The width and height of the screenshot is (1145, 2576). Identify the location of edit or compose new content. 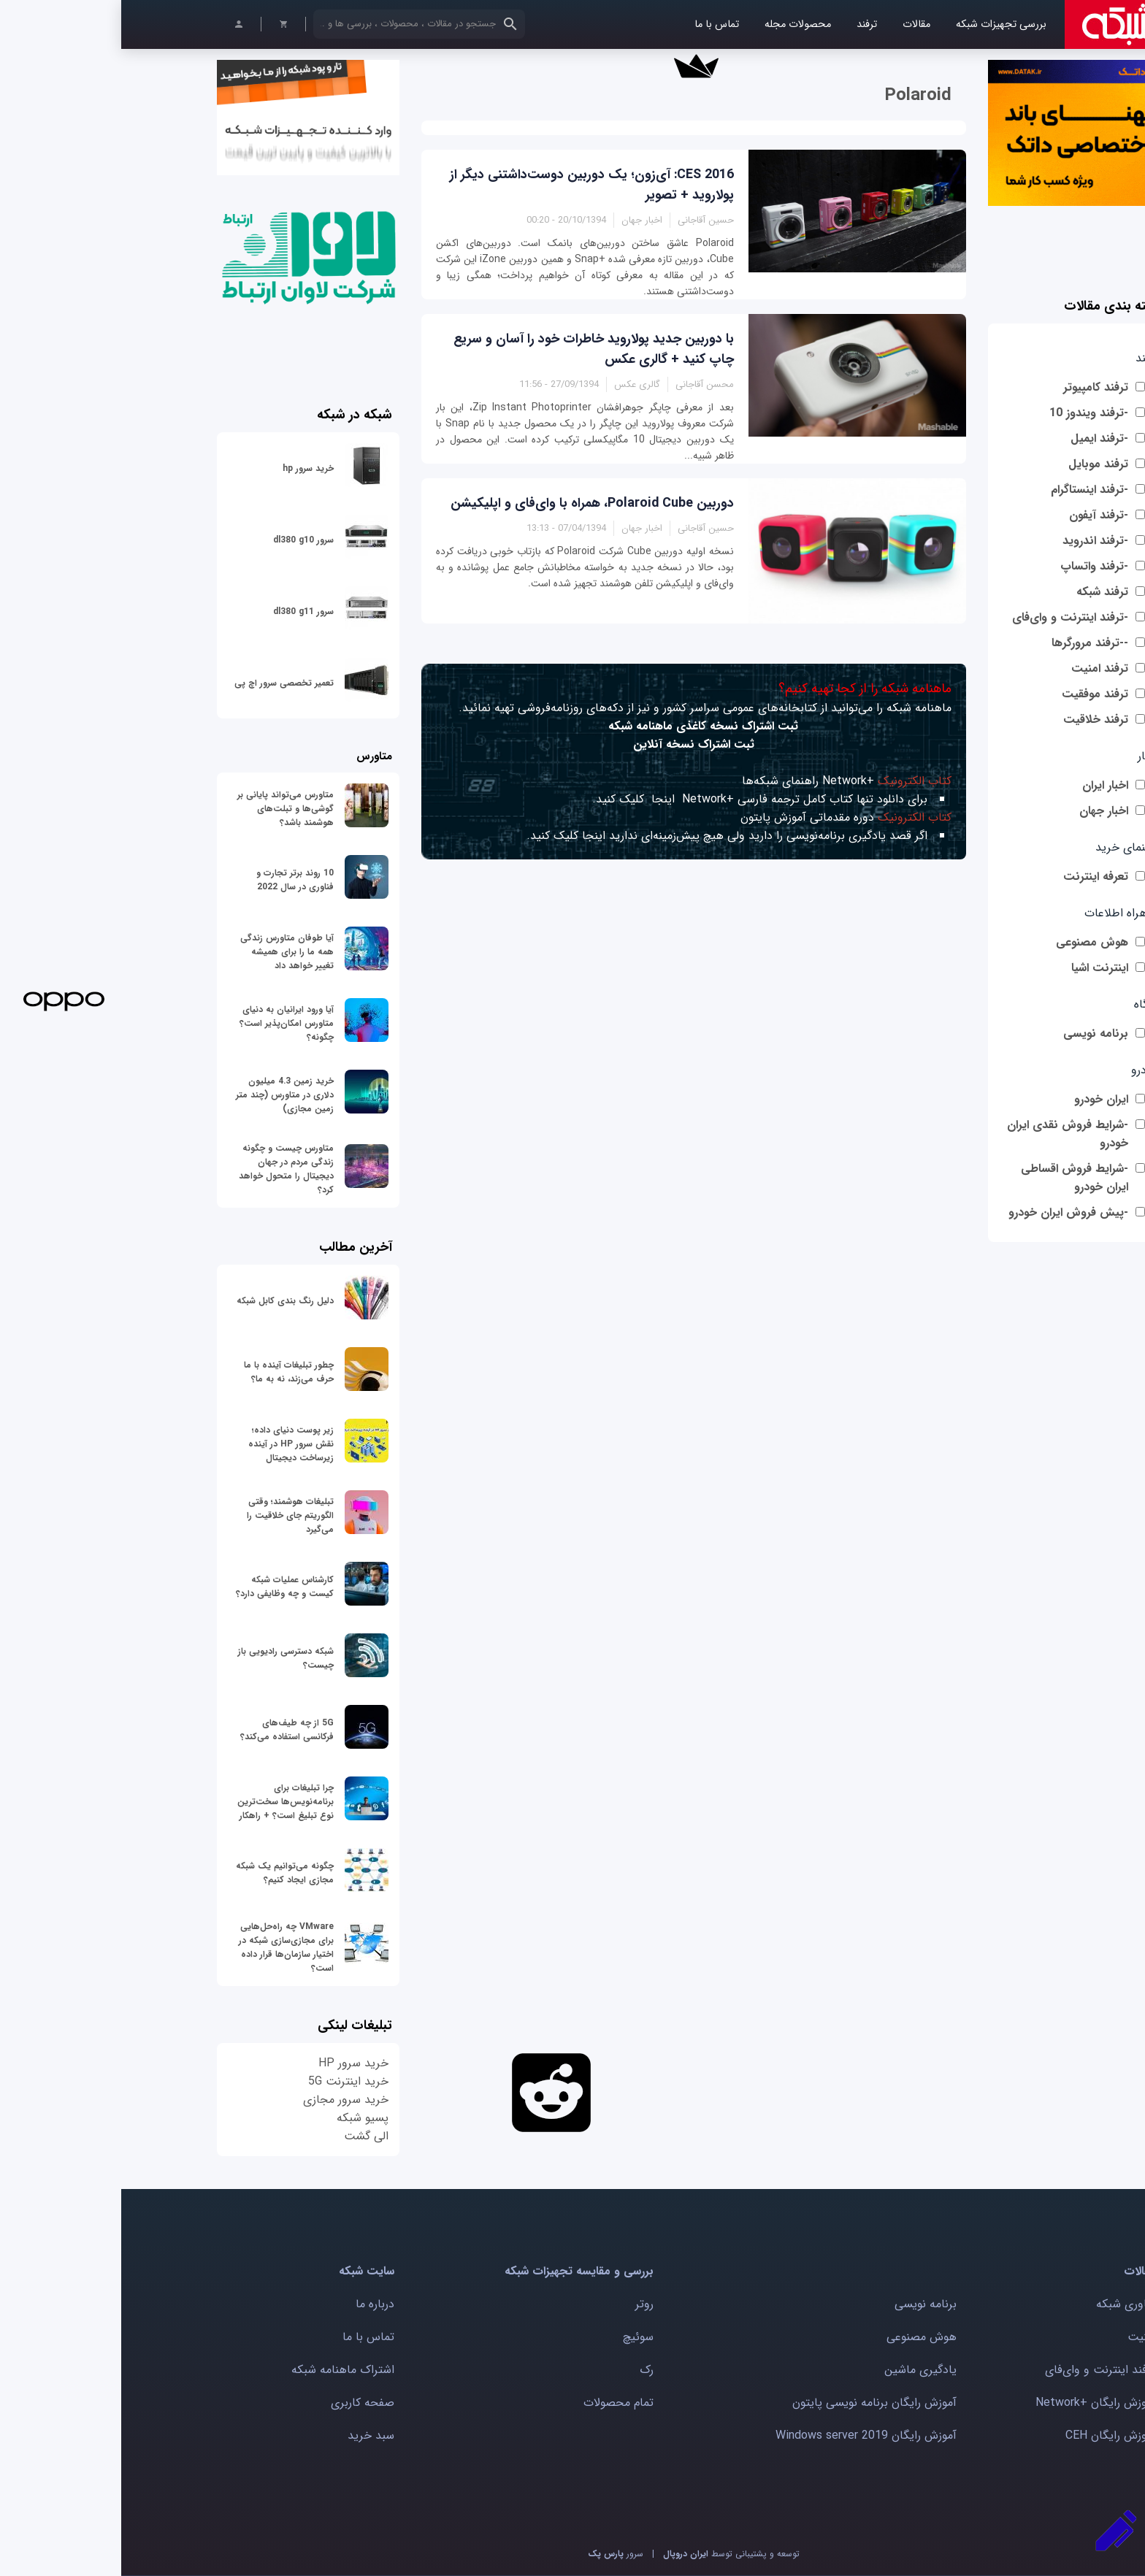
(1115, 2531).